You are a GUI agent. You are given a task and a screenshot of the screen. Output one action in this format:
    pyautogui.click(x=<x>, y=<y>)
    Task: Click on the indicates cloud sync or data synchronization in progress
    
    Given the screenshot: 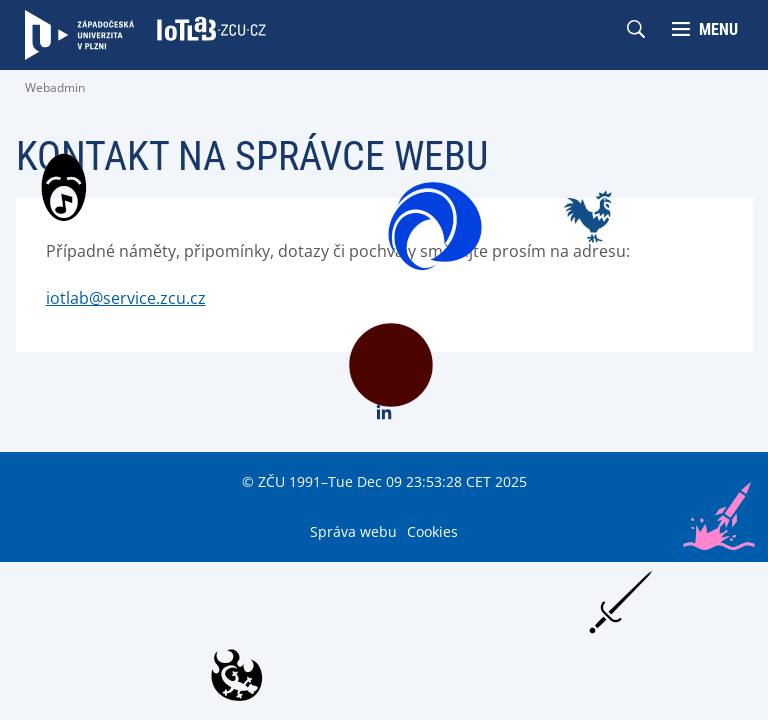 What is the action you would take?
    pyautogui.click(x=435, y=226)
    